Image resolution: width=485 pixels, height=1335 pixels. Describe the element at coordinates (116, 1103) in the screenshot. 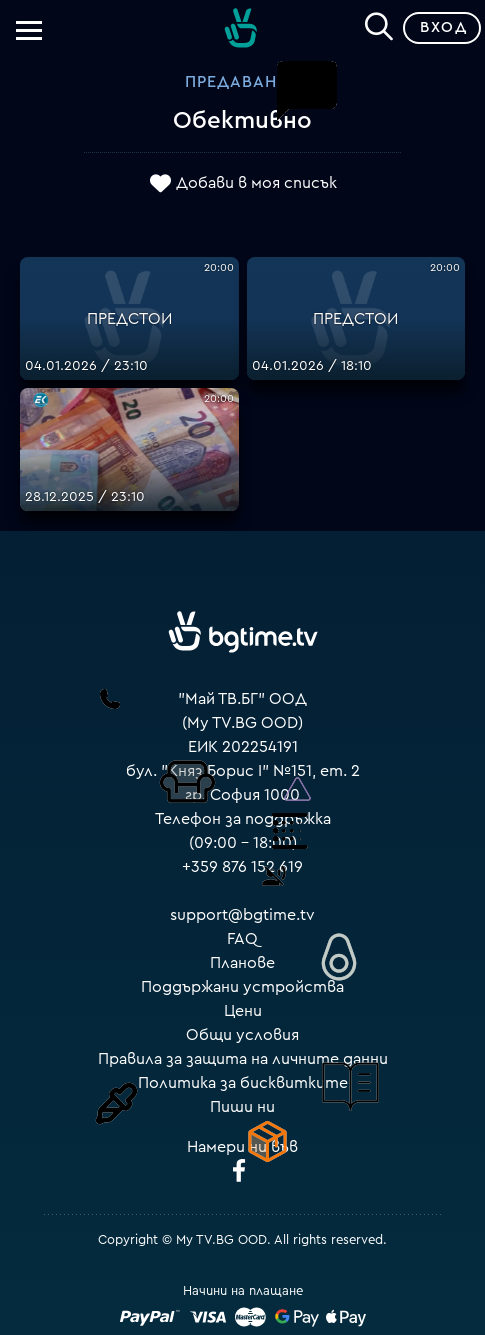

I see `pick a color from the canvas` at that location.